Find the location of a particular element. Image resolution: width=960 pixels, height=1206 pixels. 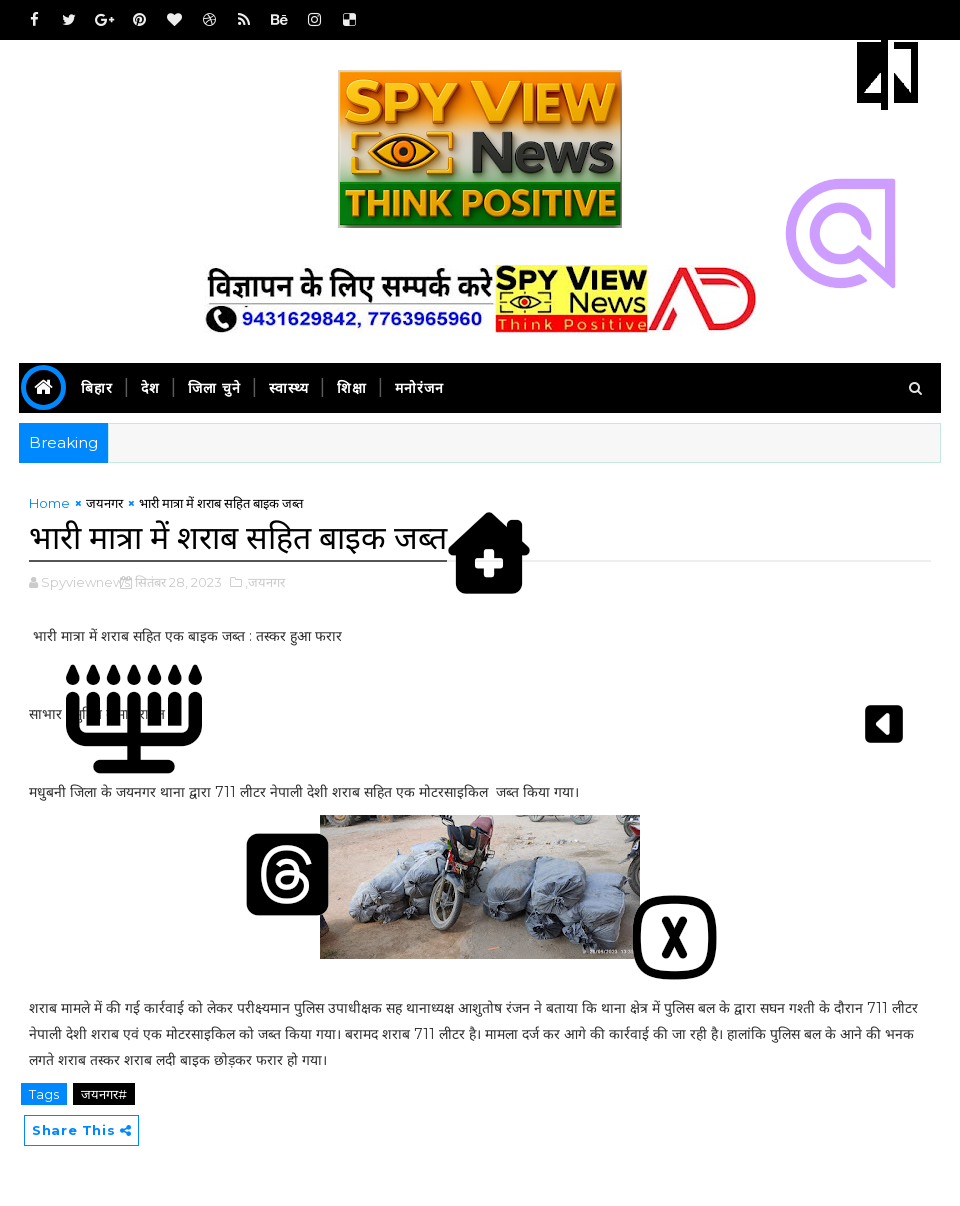

indicates hanukkah-related content or events is located at coordinates (134, 719).